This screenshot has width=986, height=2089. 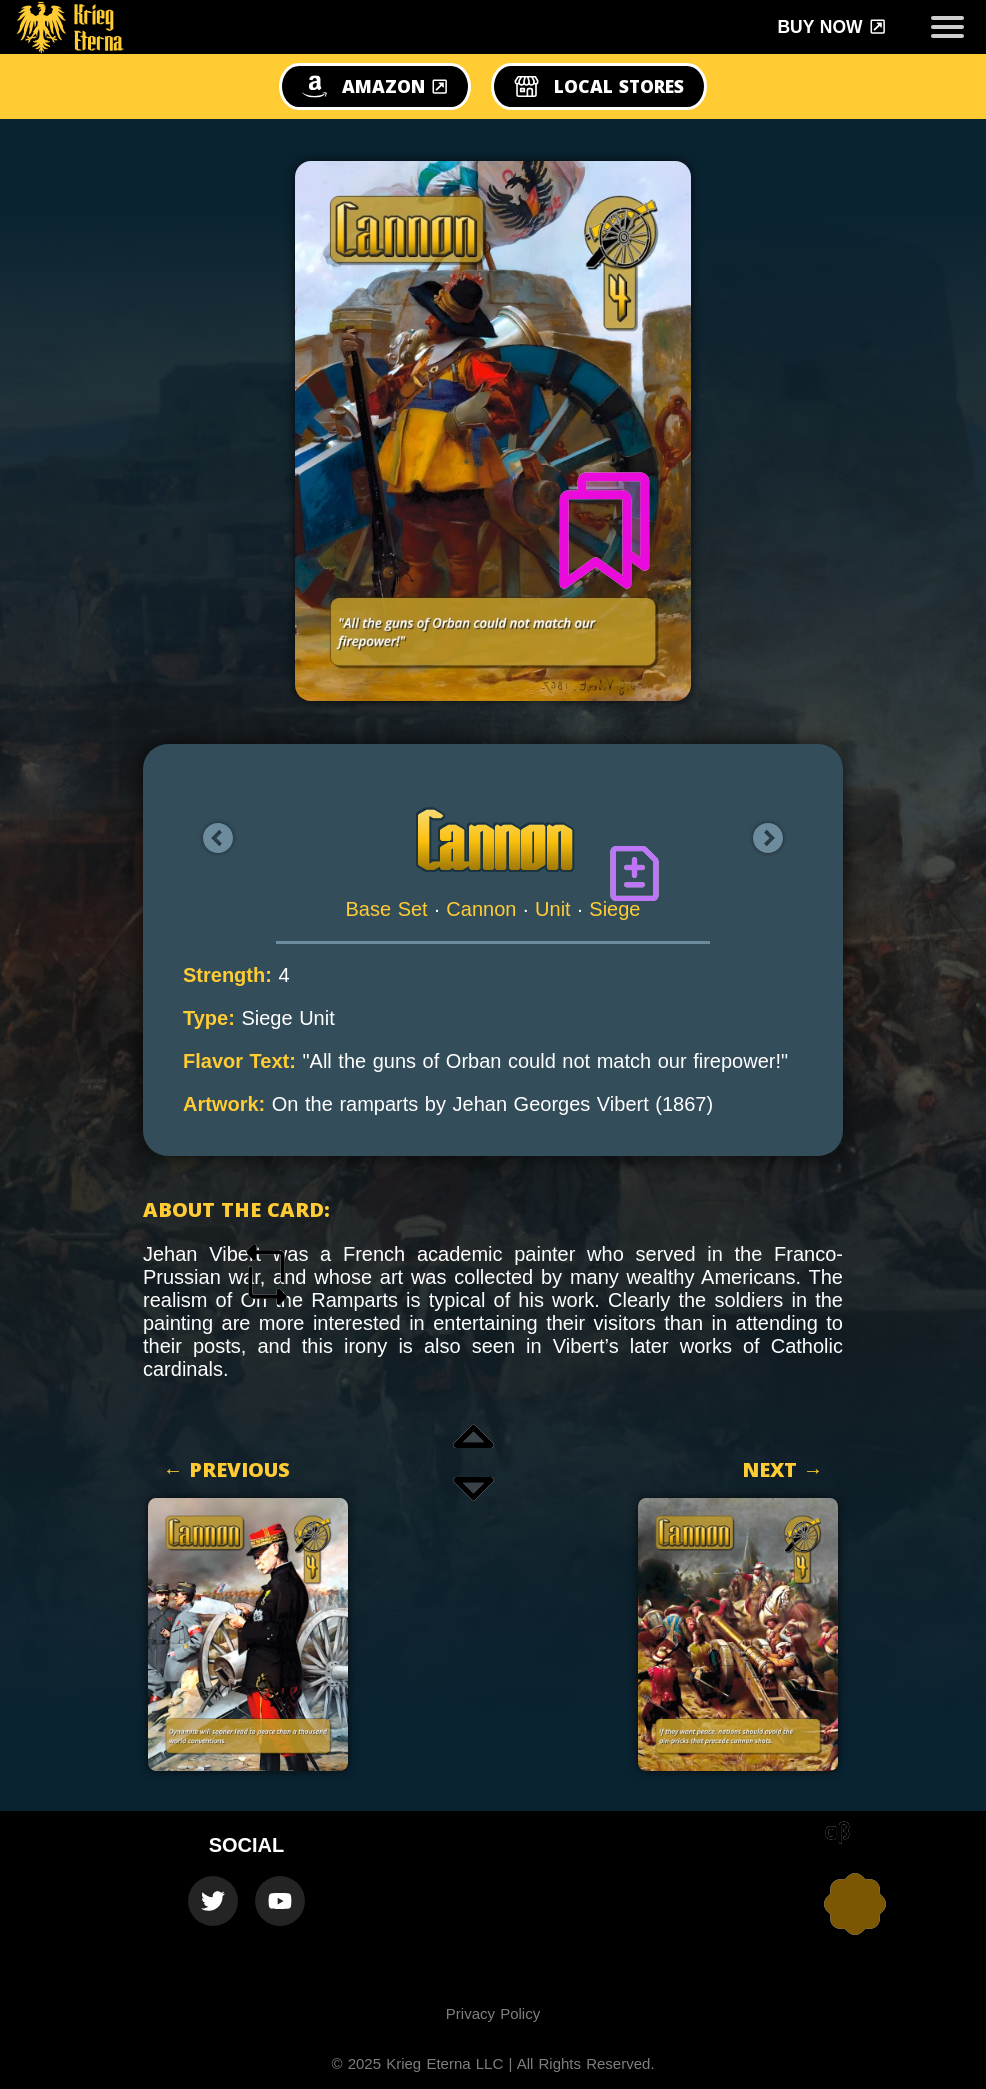 I want to click on switch to greek alphabet input, so click(x=837, y=1830).